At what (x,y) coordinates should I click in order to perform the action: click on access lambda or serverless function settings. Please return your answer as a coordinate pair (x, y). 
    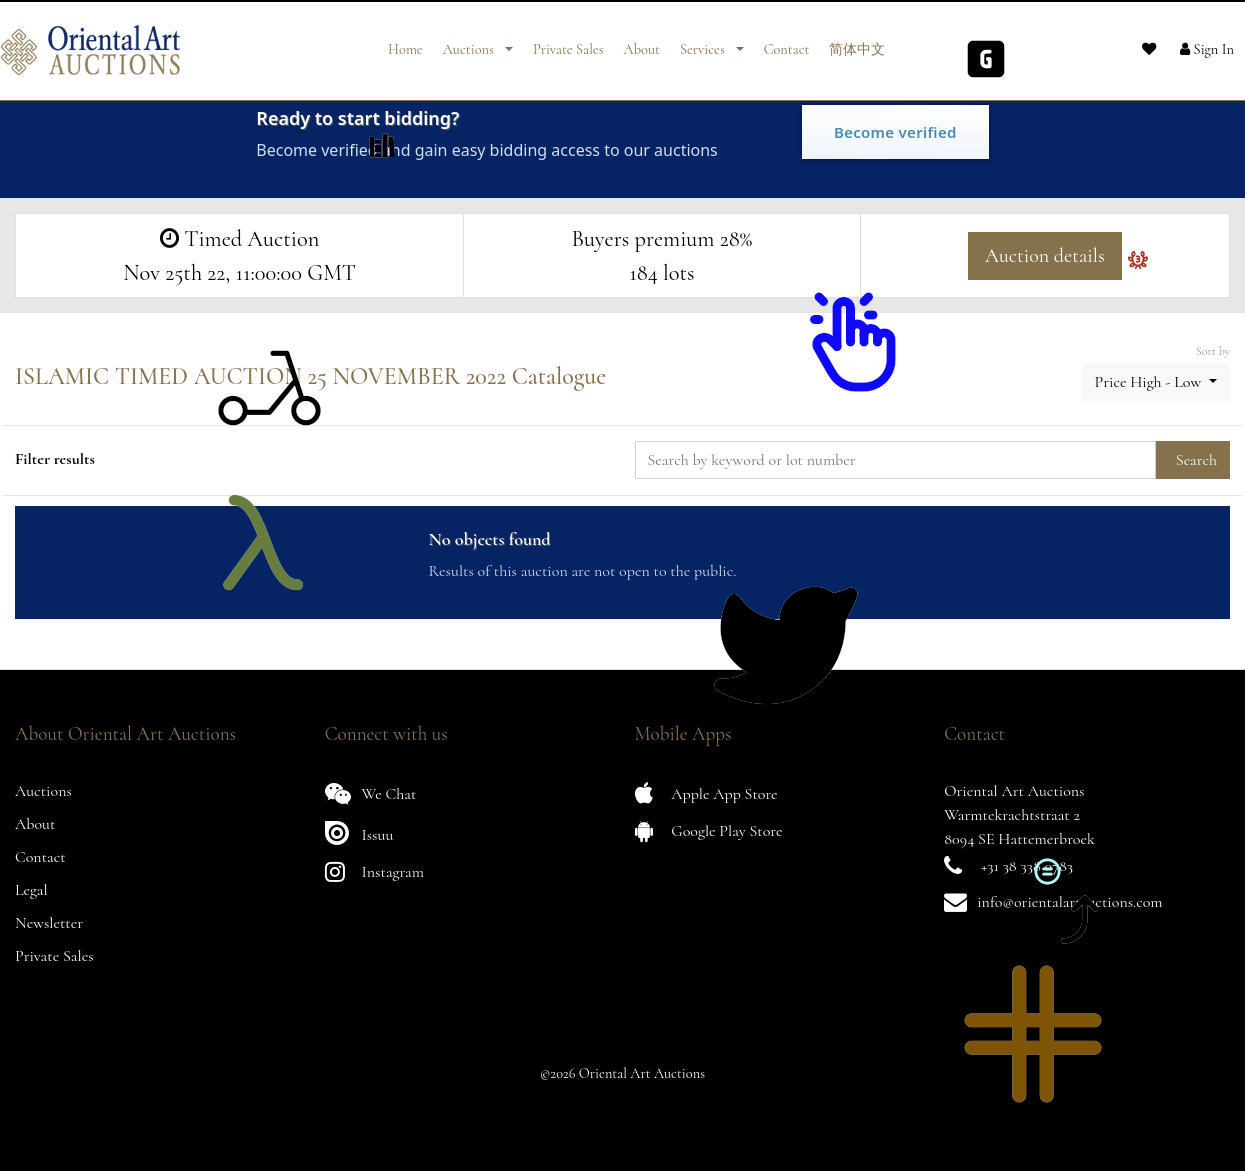
    Looking at the image, I should click on (260, 542).